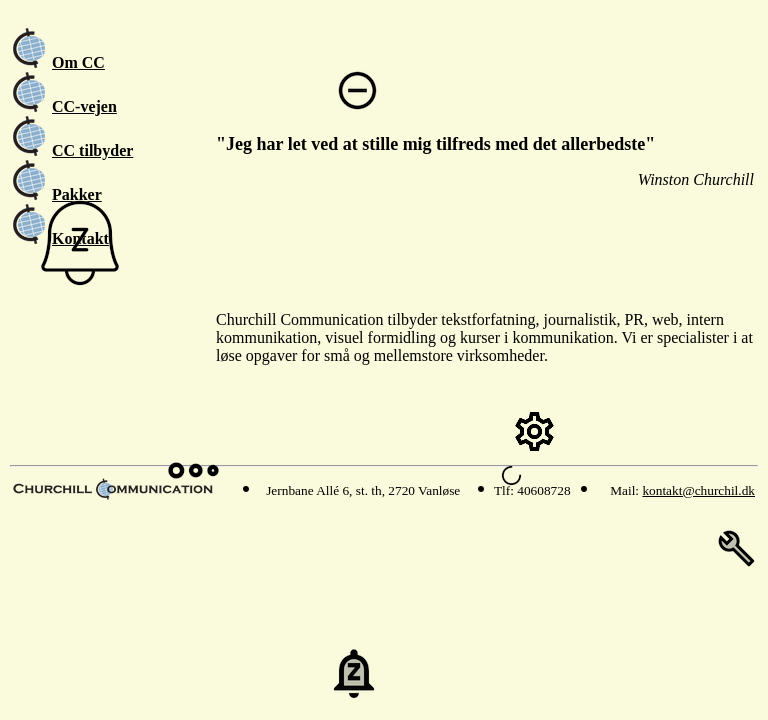 The image size is (768, 720). What do you see at coordinates (80, 243) in the screenshot?
I see `enable sleep or snooze mode for notifications` at bounding box center [80, 243].